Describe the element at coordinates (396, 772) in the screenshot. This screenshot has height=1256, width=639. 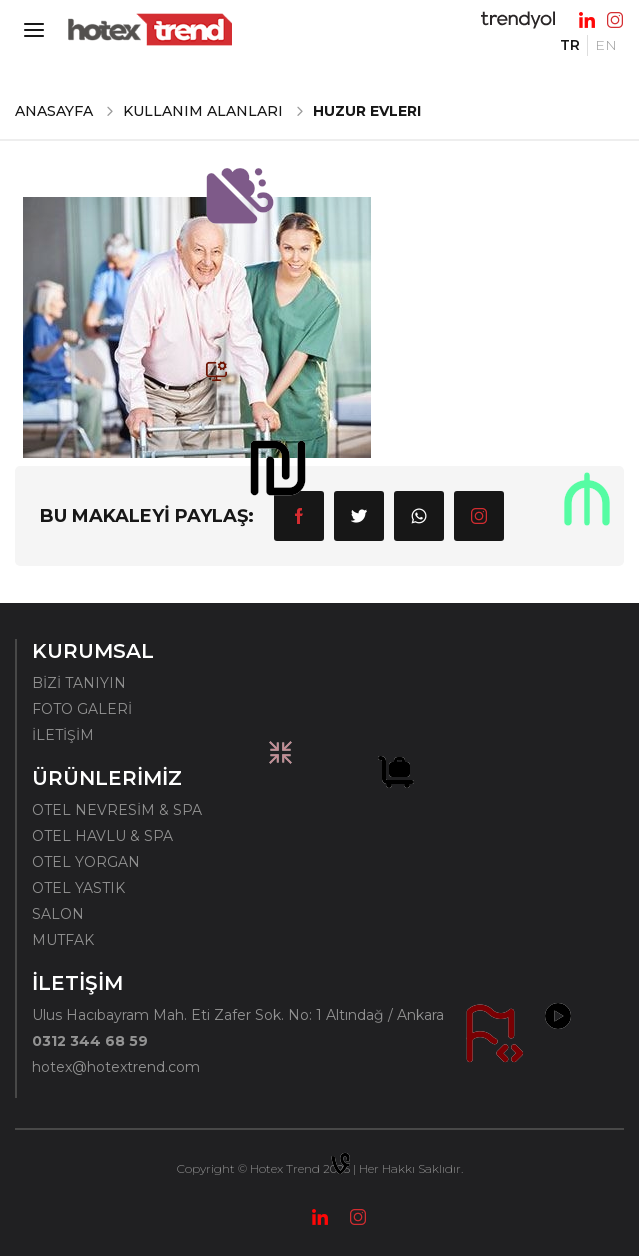
I see `luggage cart or baggage trolley` at that location.